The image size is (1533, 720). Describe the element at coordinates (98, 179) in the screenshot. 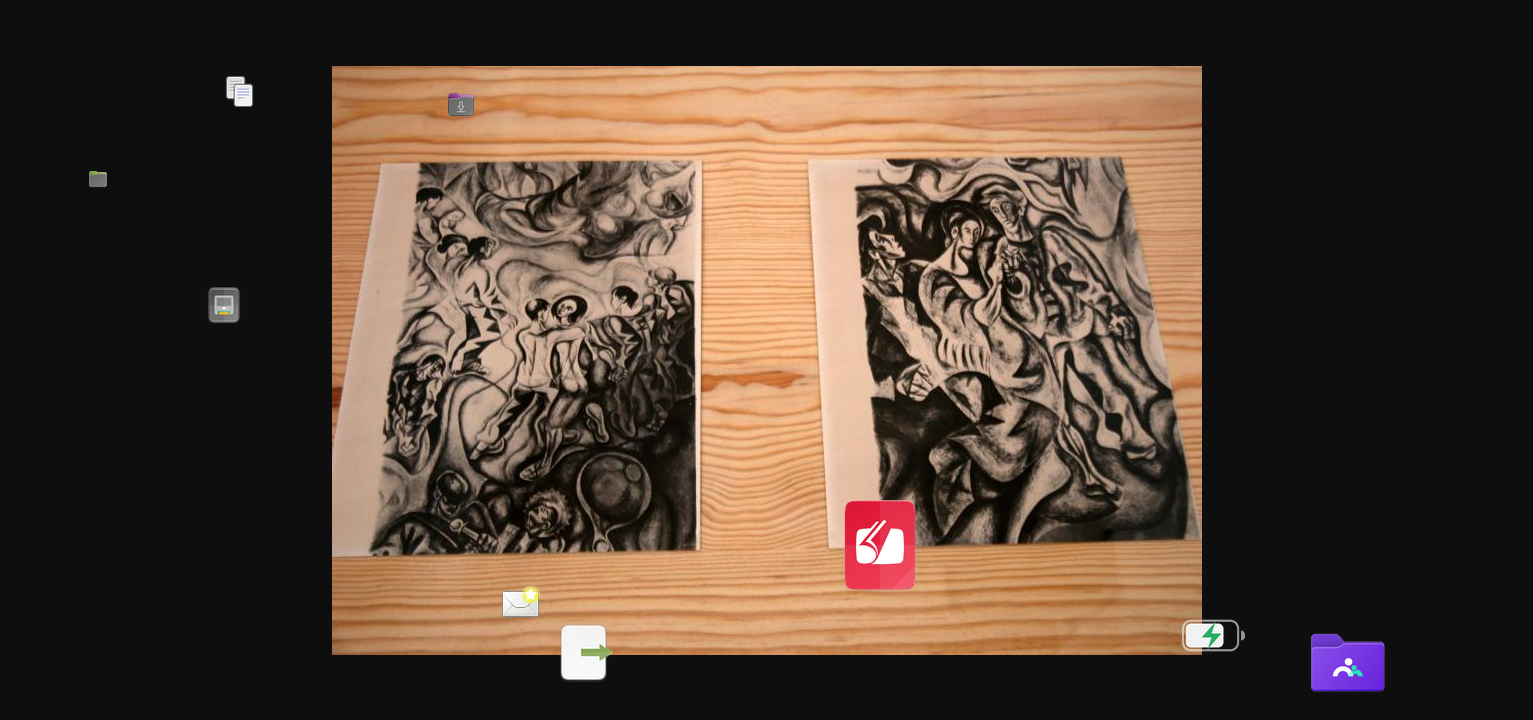

I see `open a folder to view its contents` at that location.